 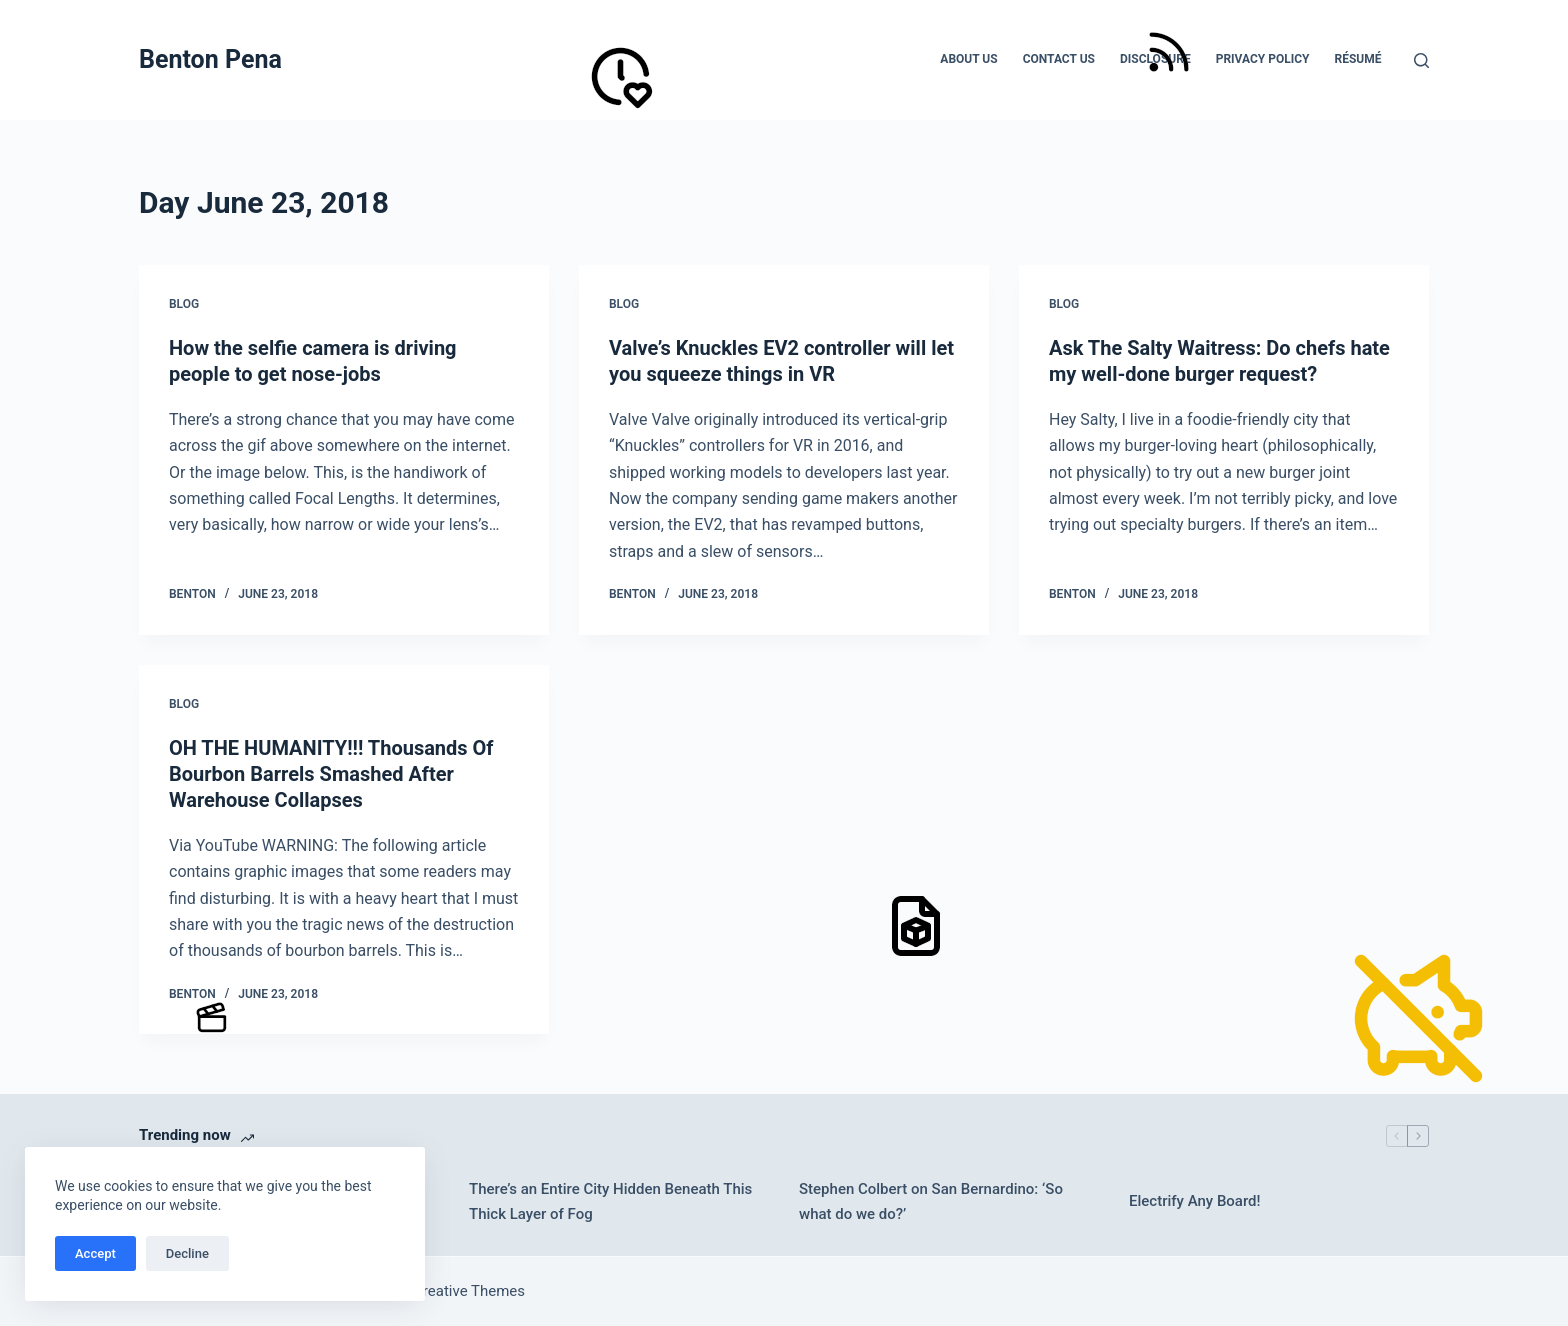 What do you see at coordinates (1169, 52) in the screenshot?
I see `subscribe to RSS feed` at bounding box center [1169, 52].